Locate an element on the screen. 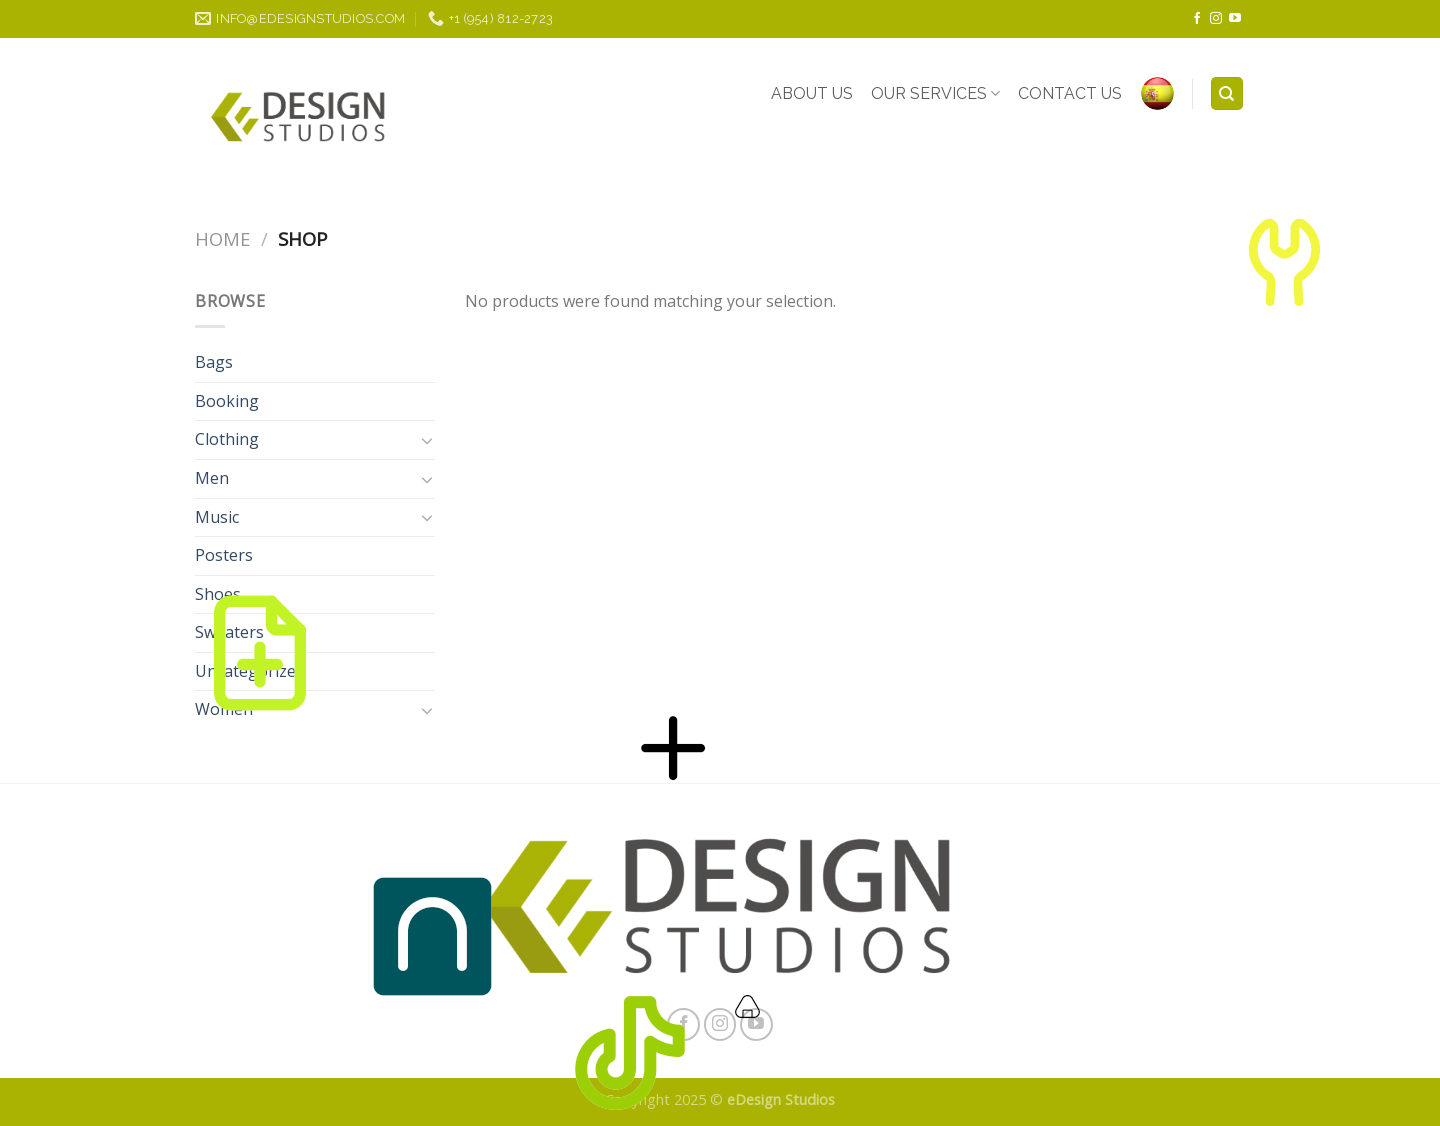 The image size is (1440, 1126). access settings or configuration options is located at coordinates (1284, 261).